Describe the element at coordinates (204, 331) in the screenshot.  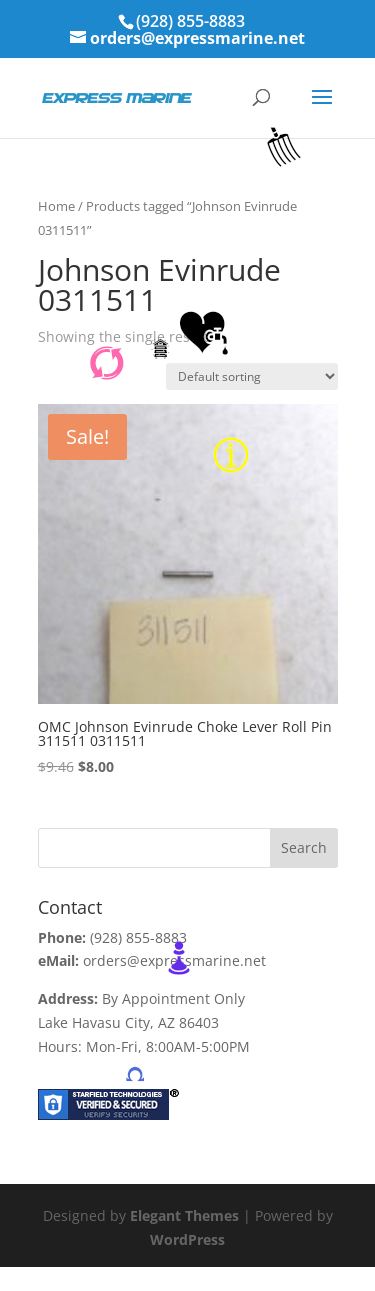
I see `tap into health or life resources` at that location.